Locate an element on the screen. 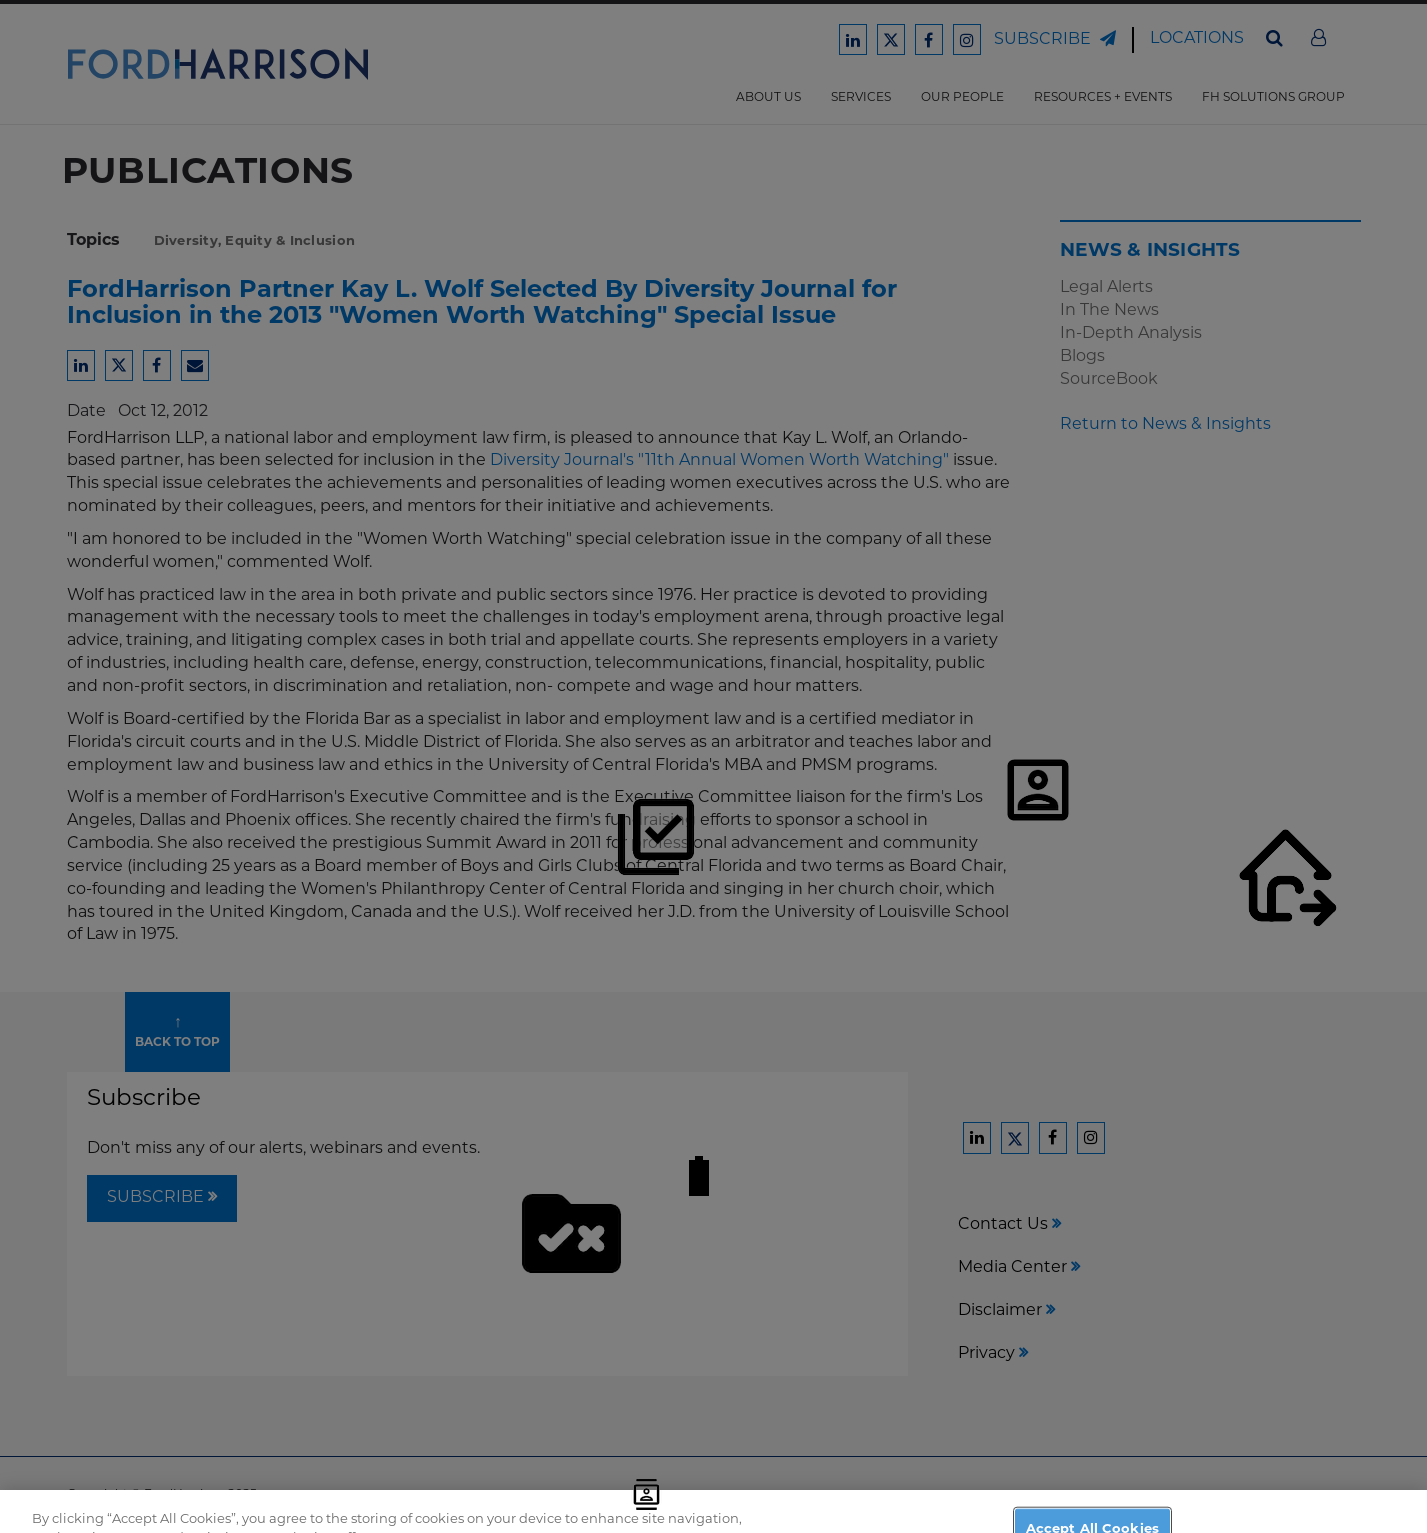 This screenshot has height=1533, width=1427. move or relocate to a new home is located at coordinates (1285, 875).